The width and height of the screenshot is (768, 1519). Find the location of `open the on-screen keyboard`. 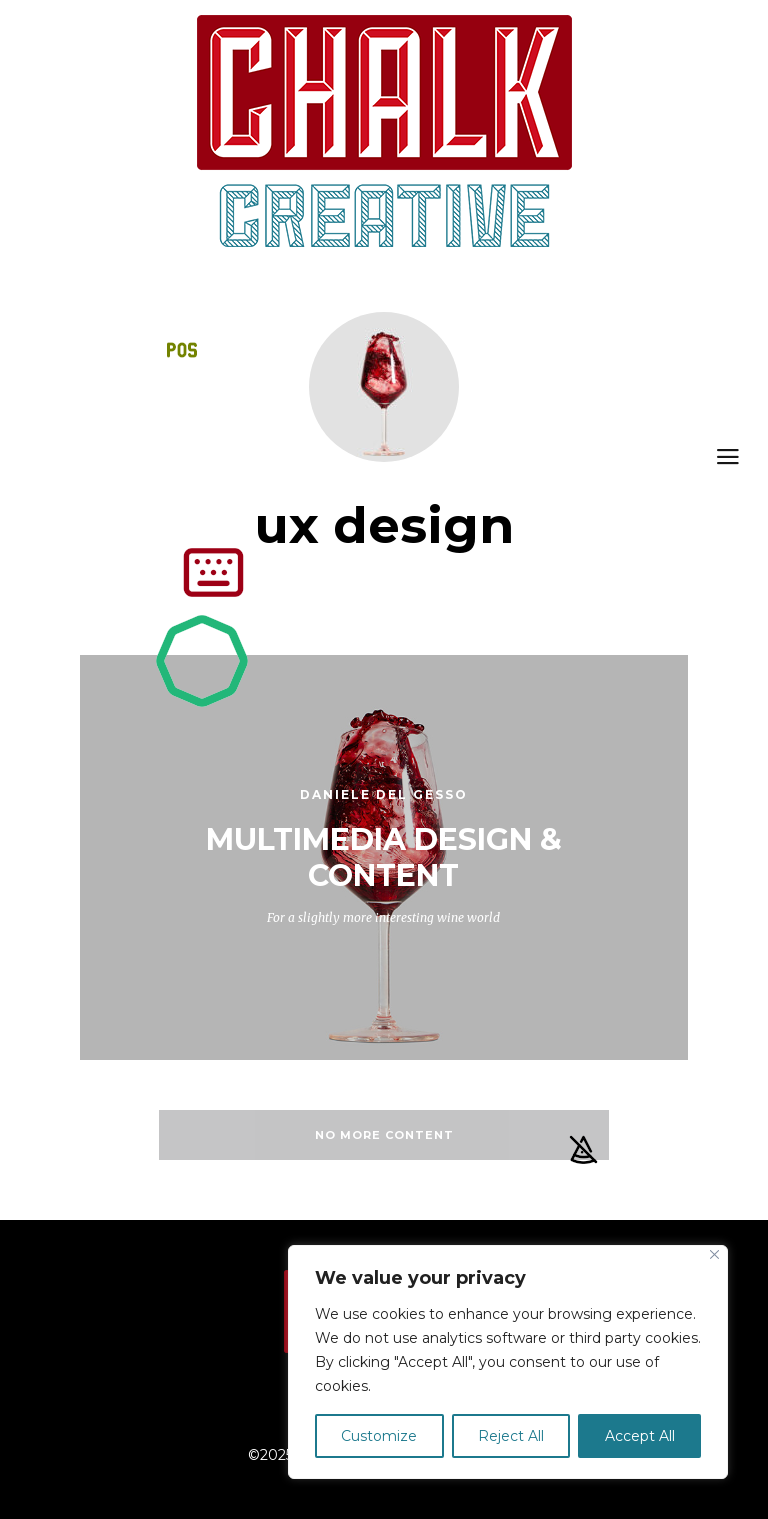

open the on-screen keyboard is located at coordinates (213, 572).